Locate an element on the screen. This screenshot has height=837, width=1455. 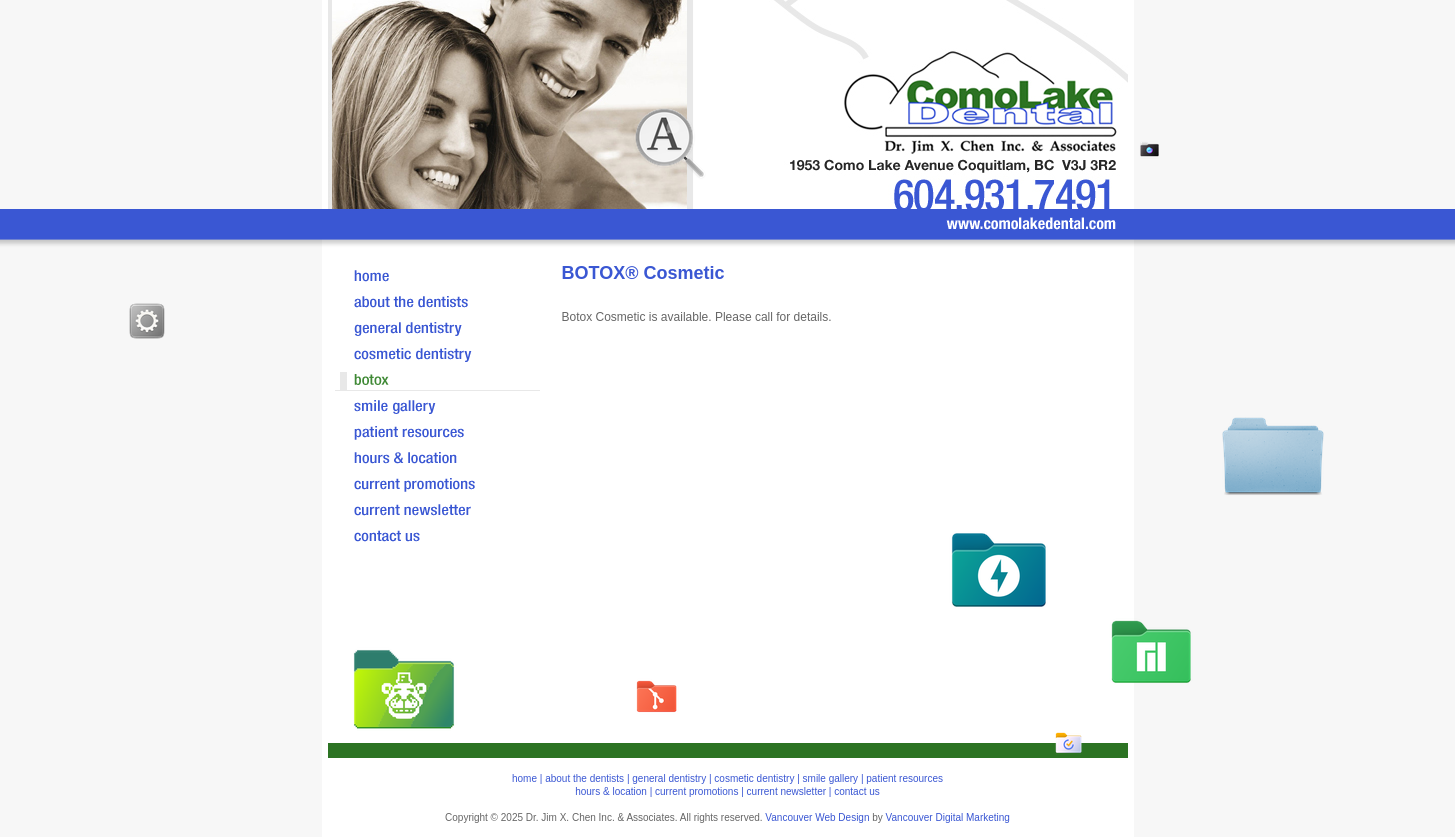
shared library file type indicator is located at coordinates (147, 321).